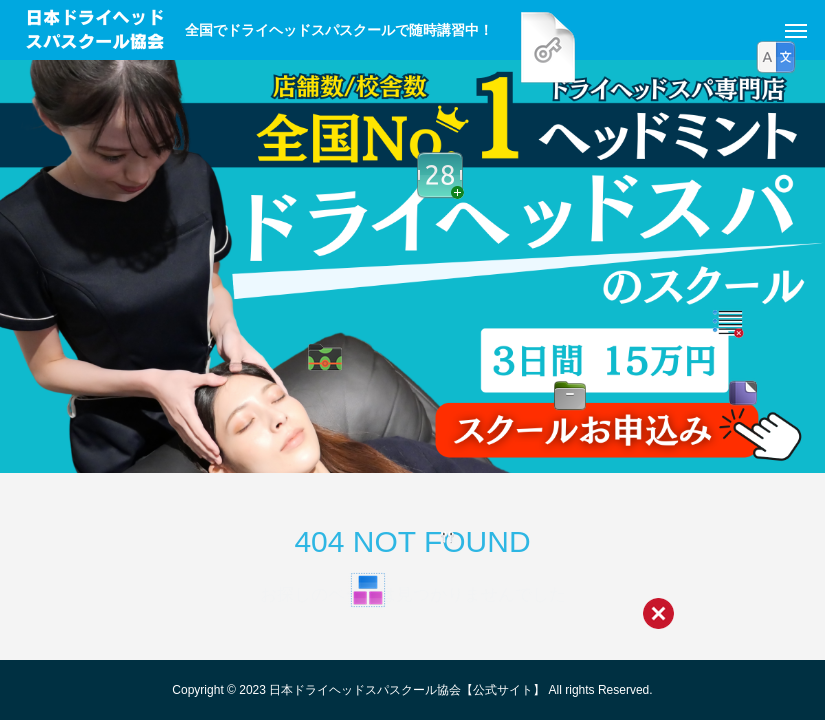 The image size is (825, 720). Describe the element at coordinates (570, 395) in the screenshot. I see `open the file manager` at that location.